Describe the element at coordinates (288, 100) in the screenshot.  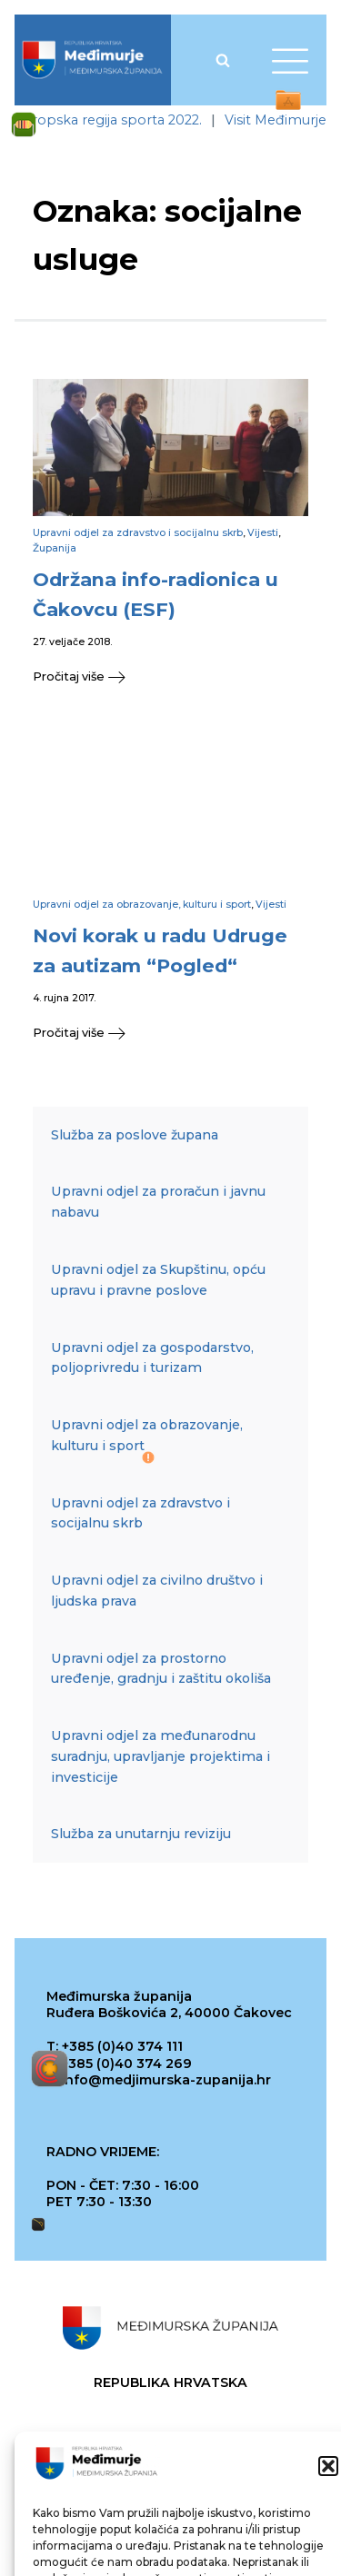
I see `open templates folder` at that location.